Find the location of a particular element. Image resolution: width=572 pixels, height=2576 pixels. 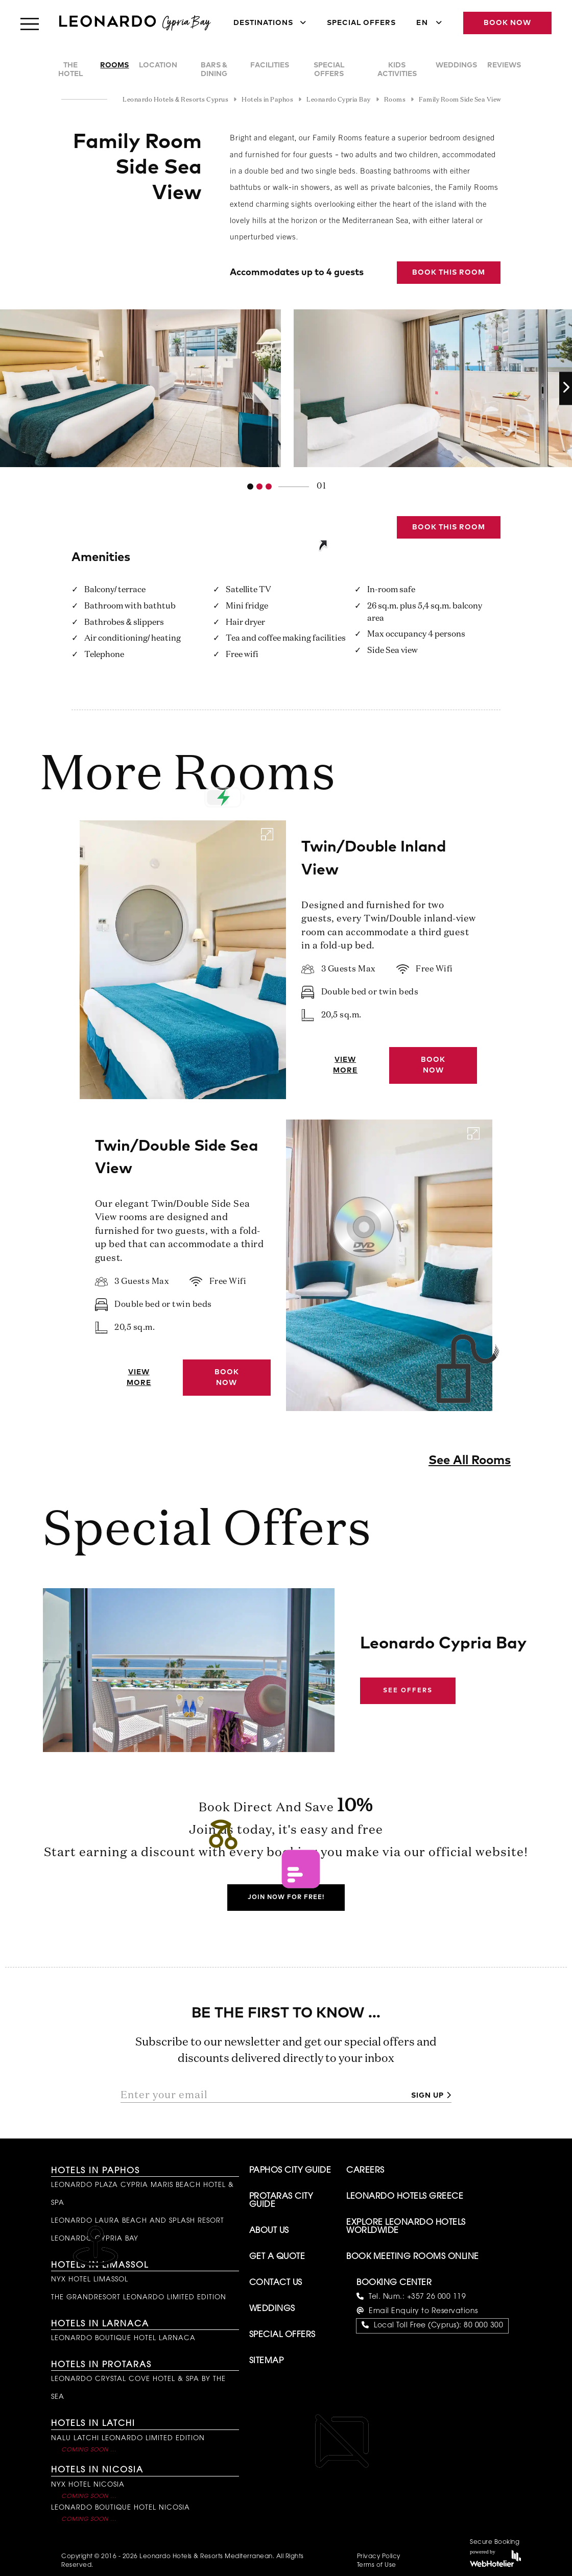

indicates a file or folder alias/shortcut is located at coordinates (352, 518).